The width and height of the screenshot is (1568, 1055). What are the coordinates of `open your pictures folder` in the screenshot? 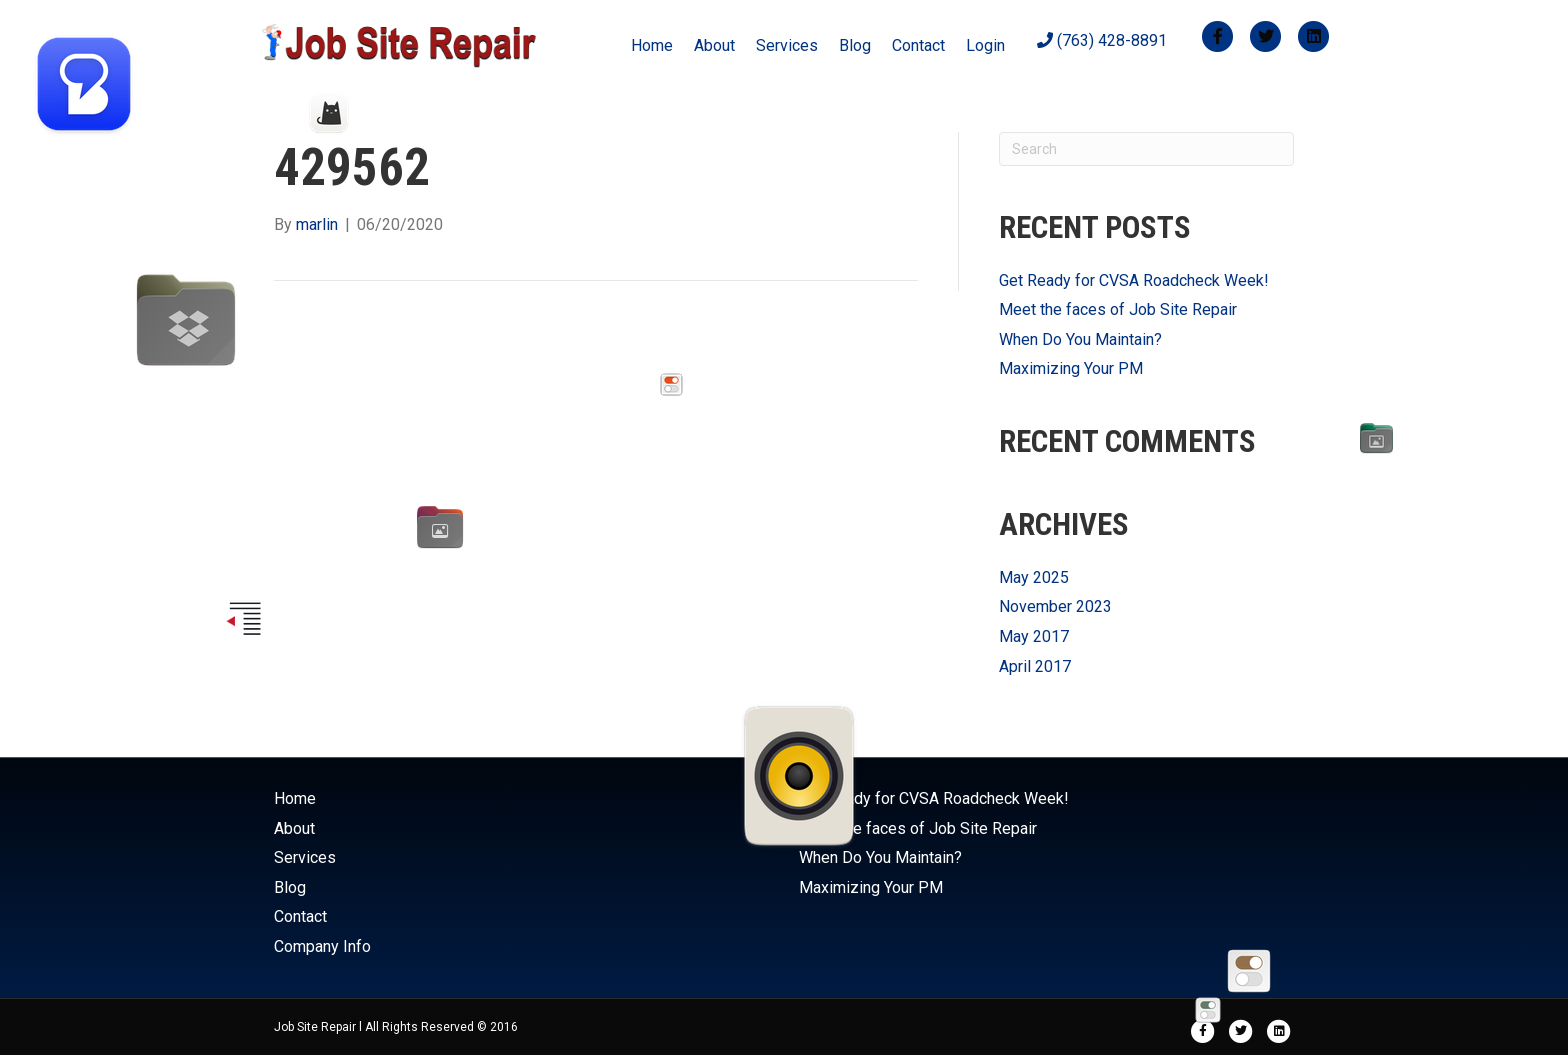 It's located at (440, 527).